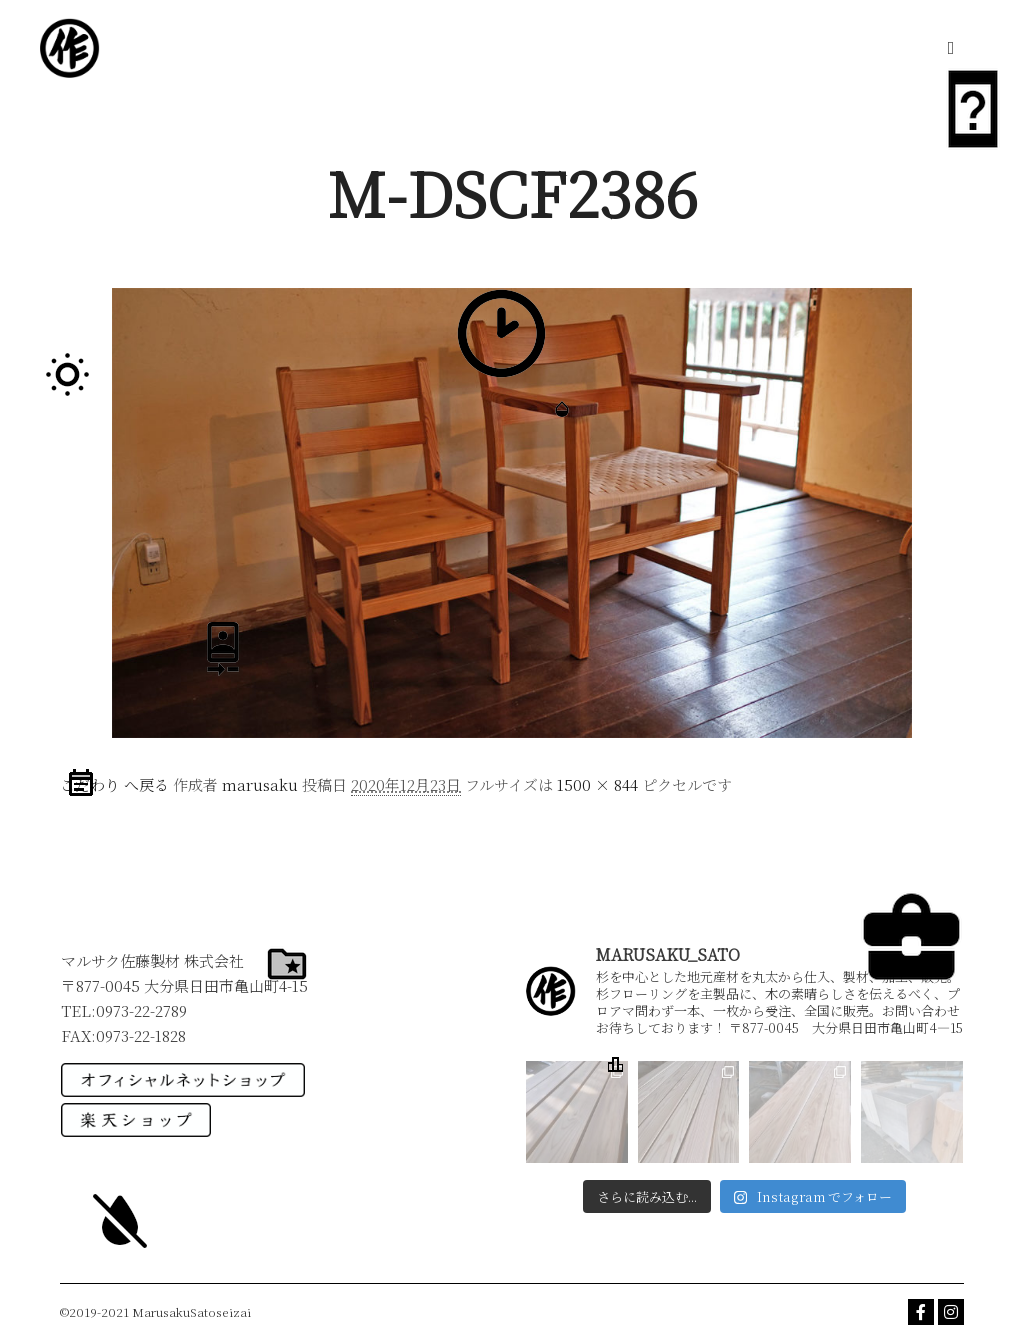 The height and width of the screenshot is (1340, 1024). What do you see at coordinates (287, 964) in the screenshot?
I see `access starred or favorite folders` at bounding box center [287, 964].